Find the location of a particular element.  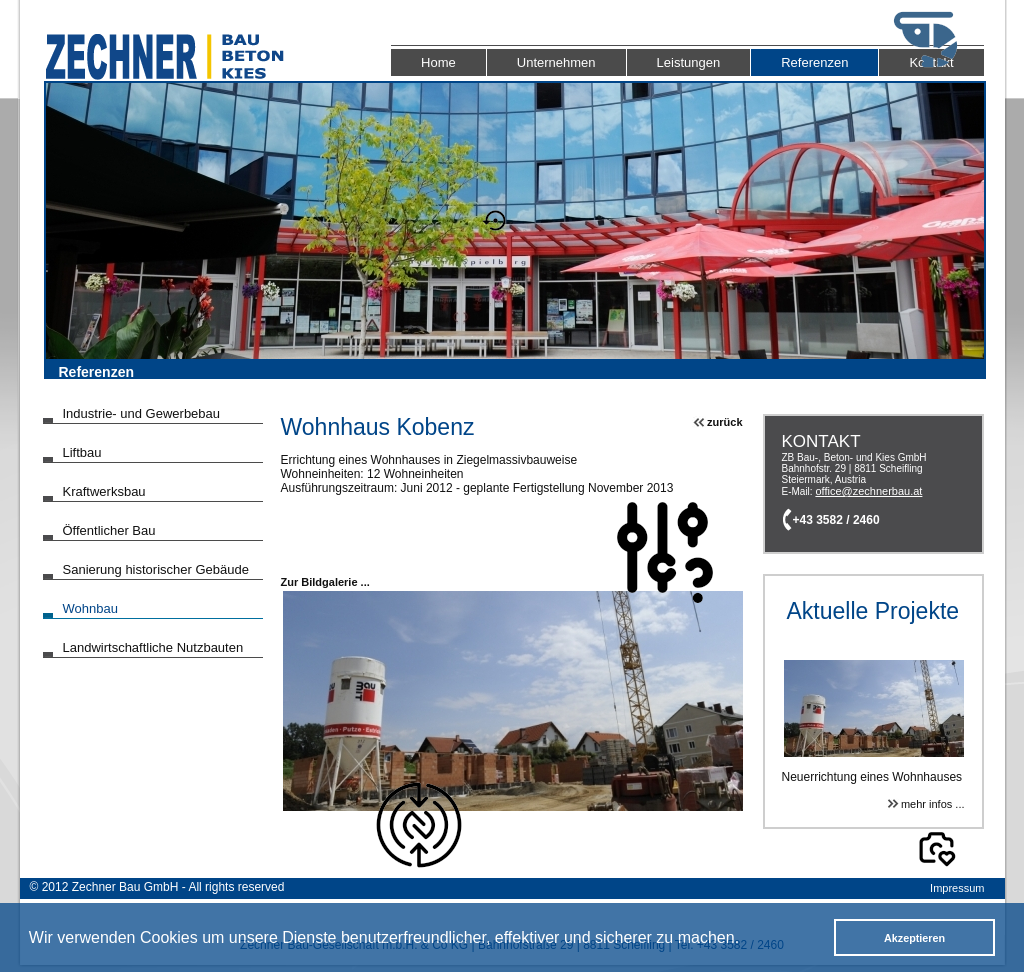

mark photo as favorite is located at coordinates (936, 847).